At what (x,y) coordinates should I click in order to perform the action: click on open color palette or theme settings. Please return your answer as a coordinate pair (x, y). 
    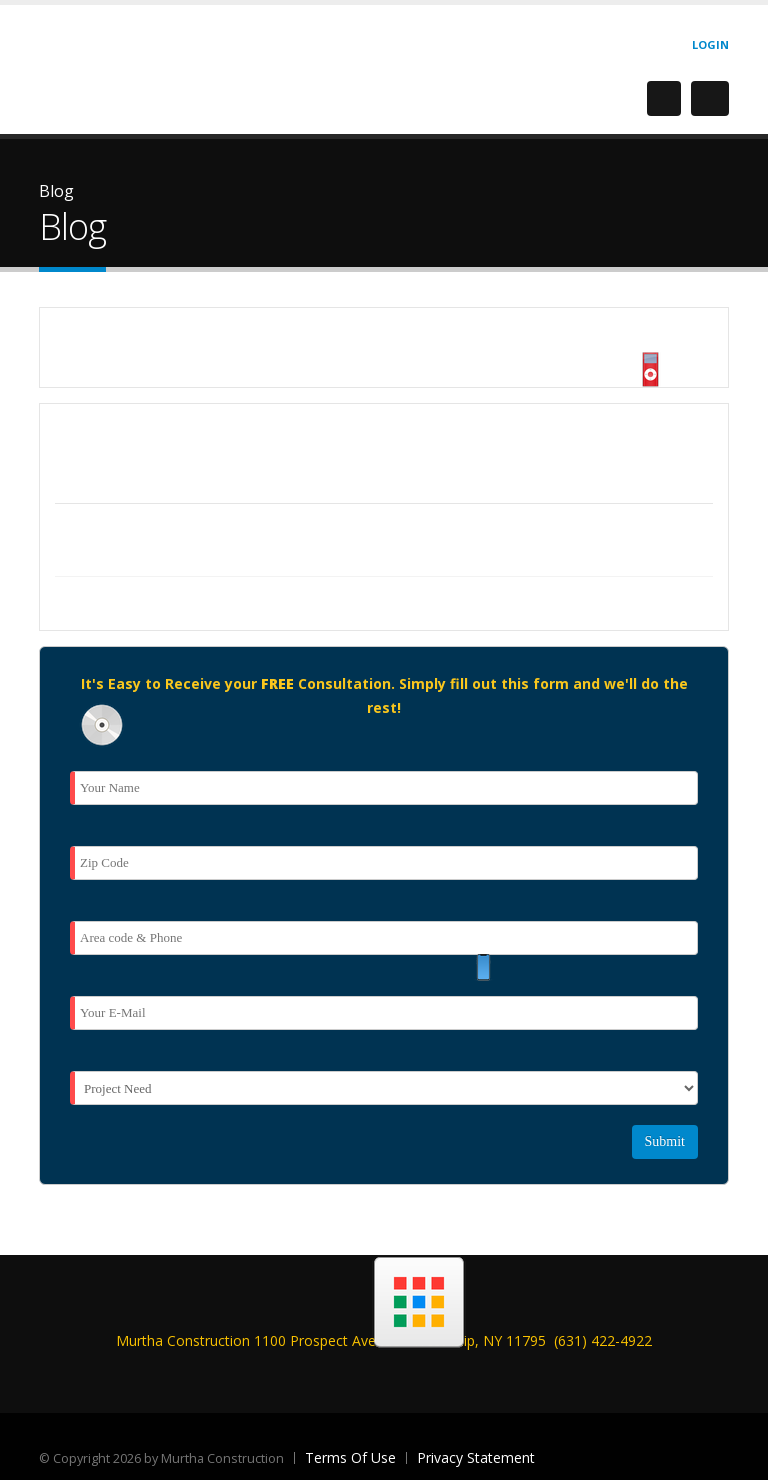
    Looking at the image, I should click on (419, 1302).